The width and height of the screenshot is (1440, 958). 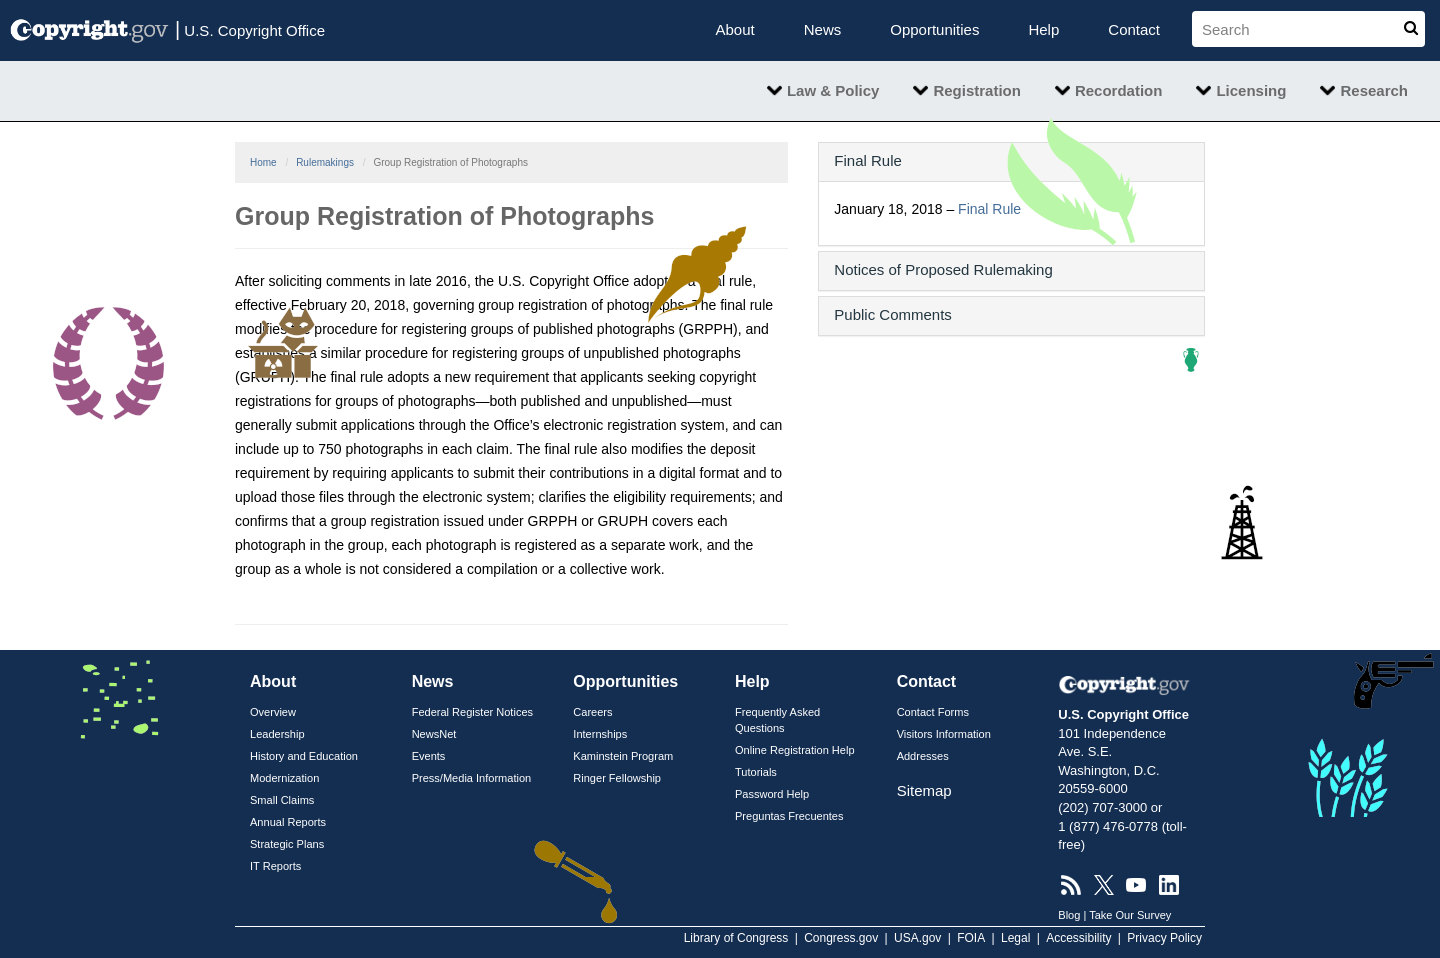 I want to click on indicates a quantum state where the outcome is alive/positive, so click(x=283, y=343).